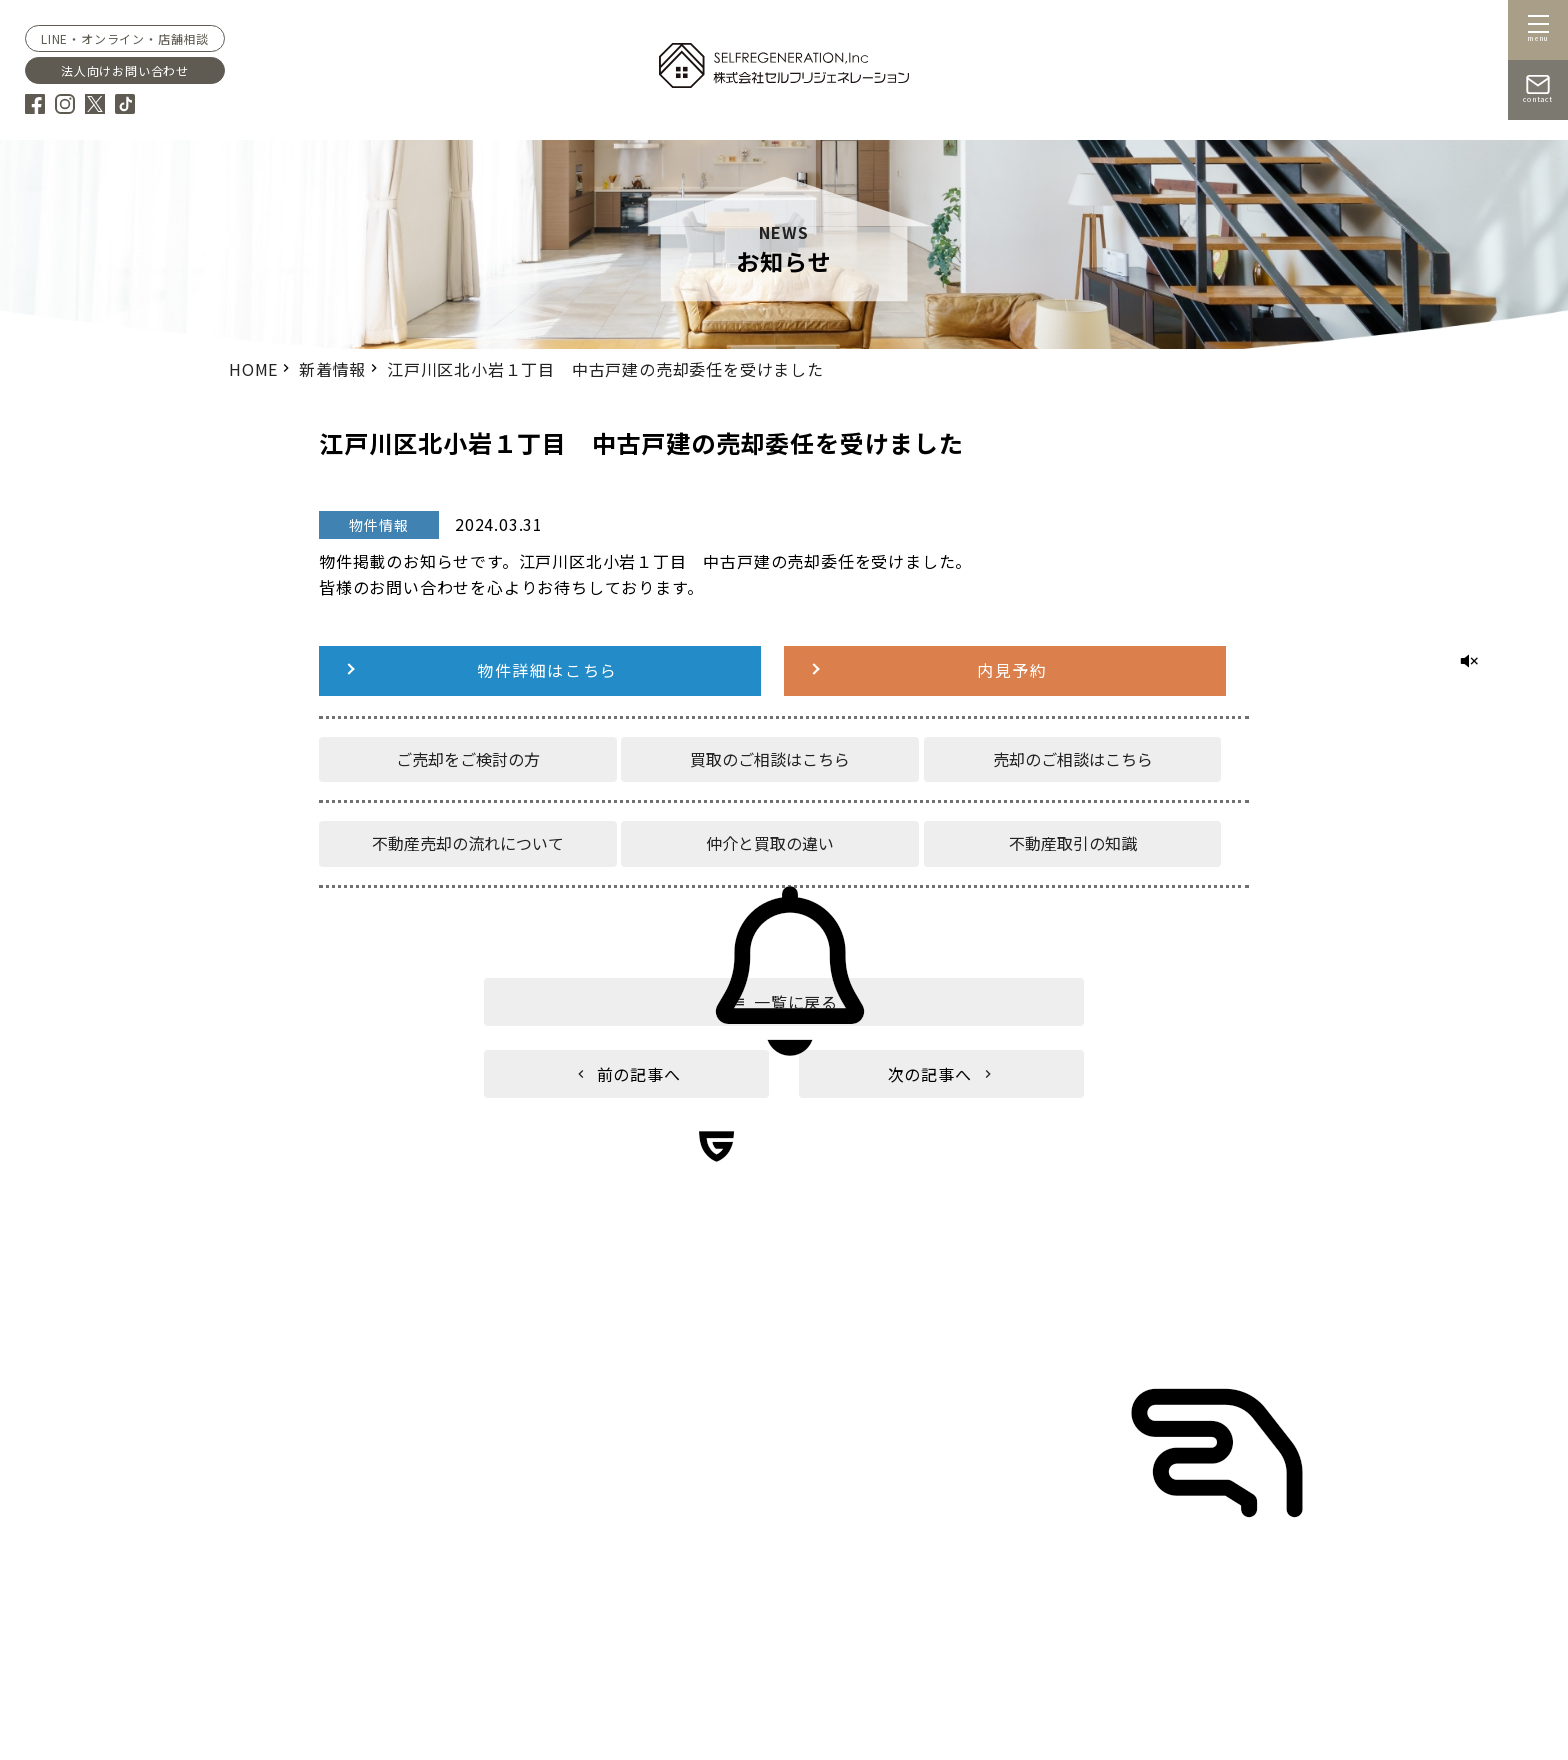 The image size is (1568, 1760). I want to click on mute or unmute audio, so click(1469, 661).